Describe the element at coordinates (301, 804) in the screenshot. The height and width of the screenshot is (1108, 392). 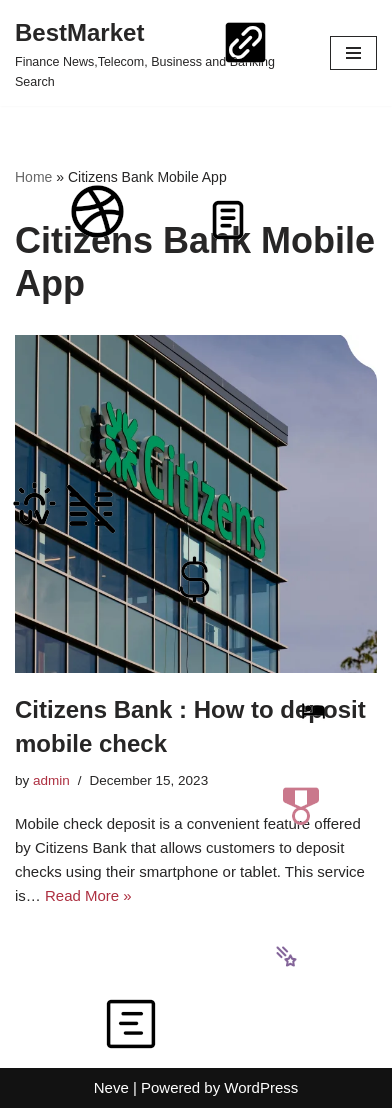
I see `view achievements or awards` at that location.